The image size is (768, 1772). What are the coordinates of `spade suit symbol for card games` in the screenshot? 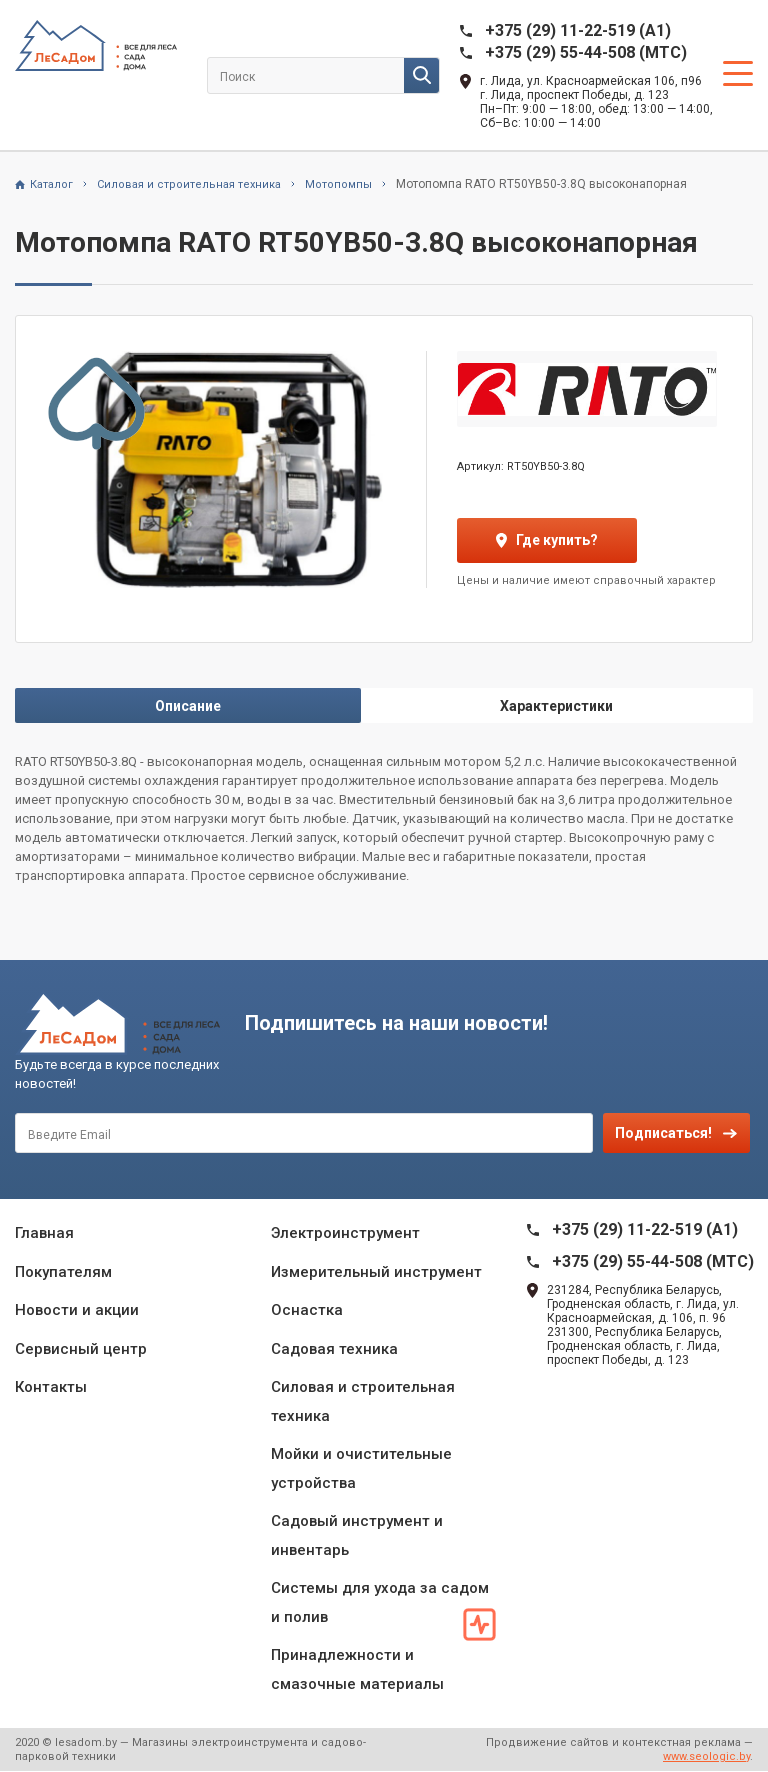 It's located at (96, 401).